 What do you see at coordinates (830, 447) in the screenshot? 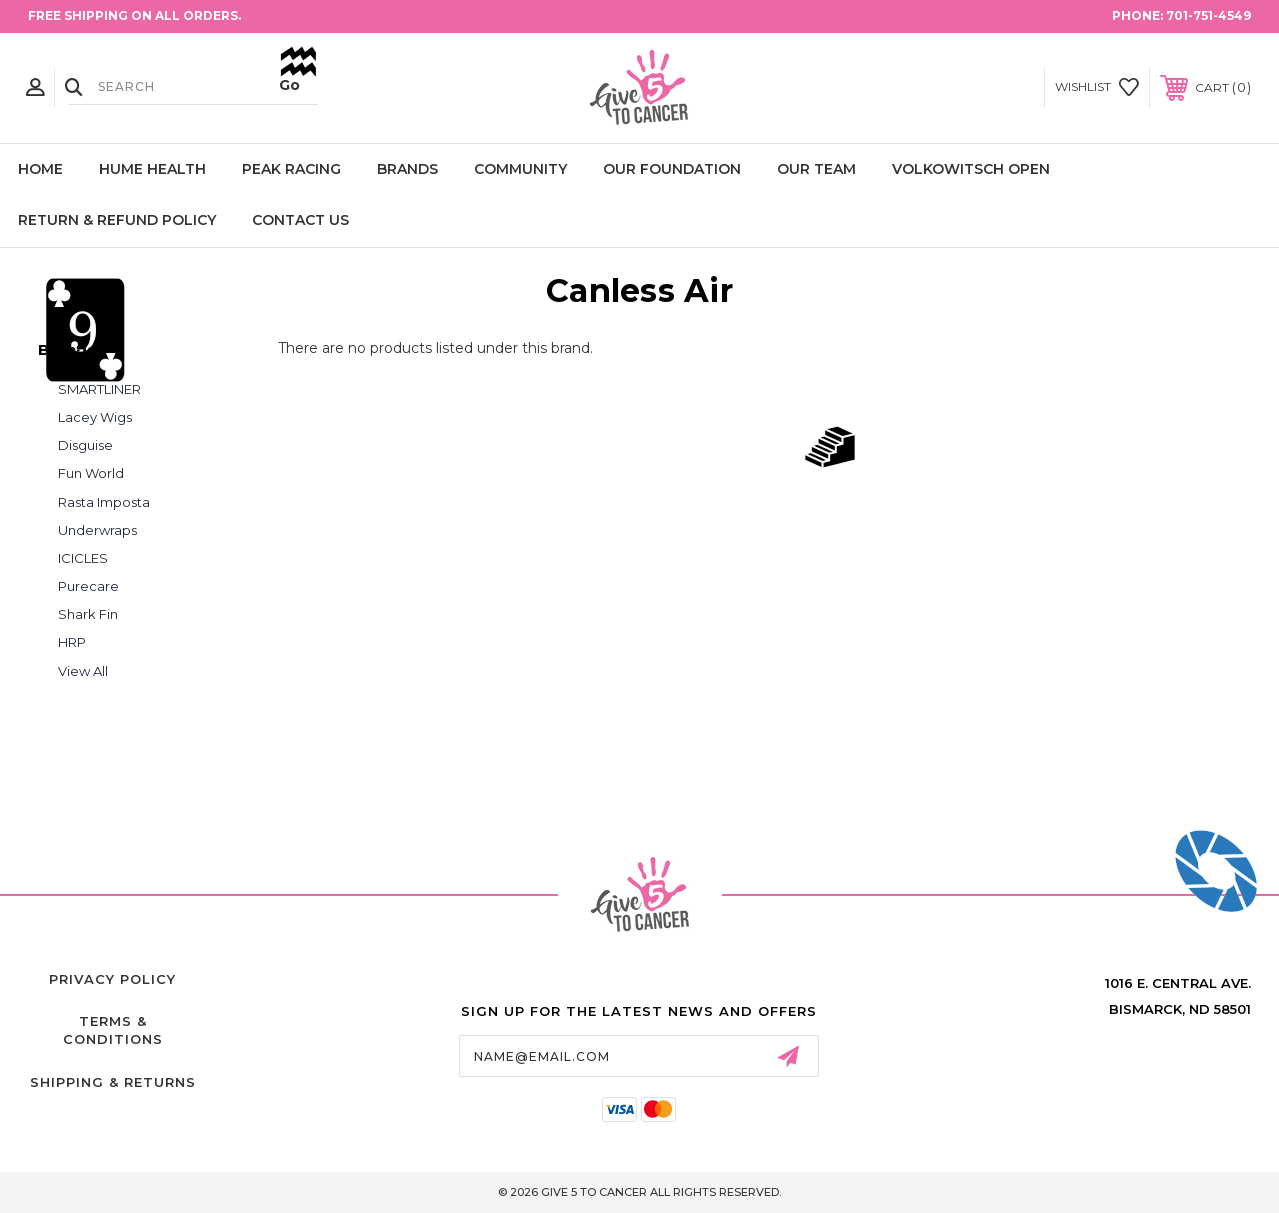
I see `navigate between levels or floors` at bounding box center [830, 447].